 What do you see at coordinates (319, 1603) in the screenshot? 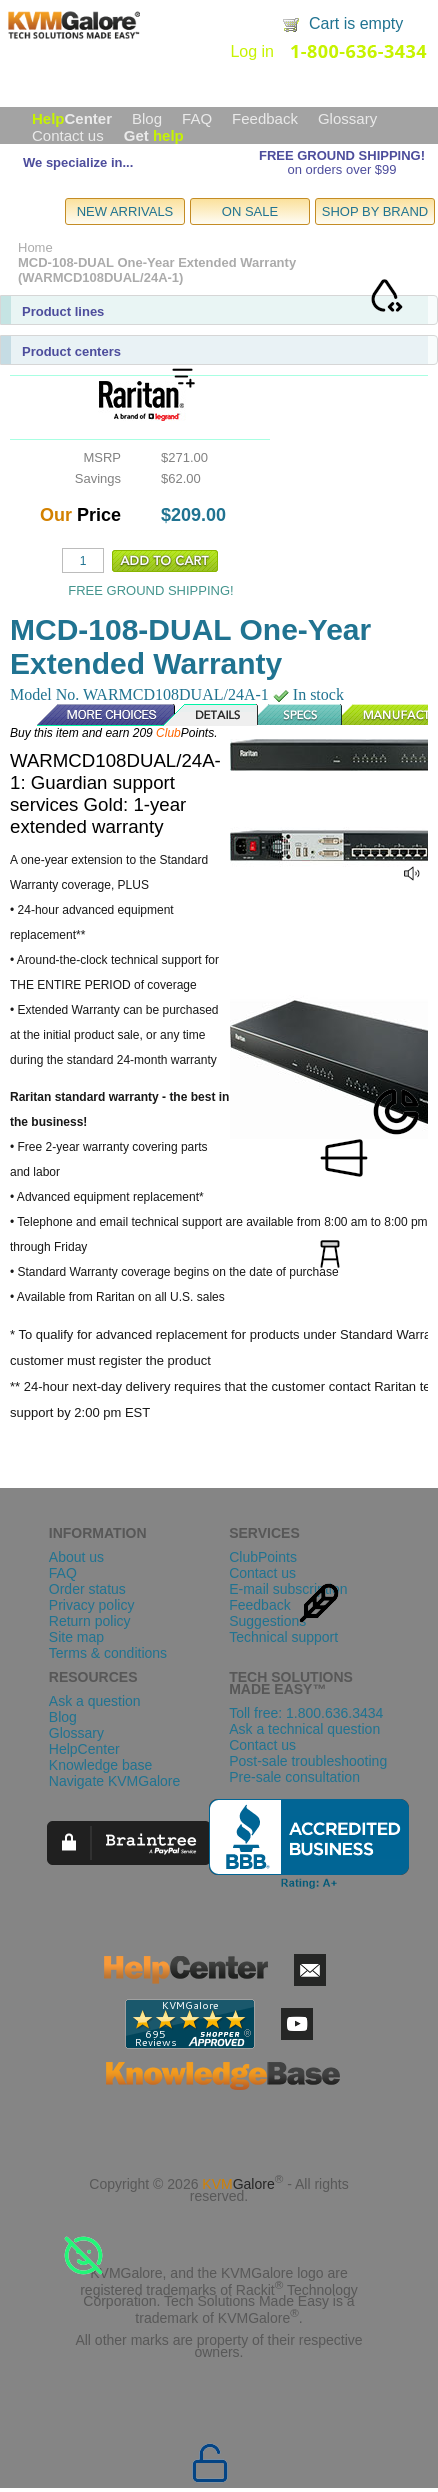
I see `compose a new message or note` at bounding box center [319, 1603].